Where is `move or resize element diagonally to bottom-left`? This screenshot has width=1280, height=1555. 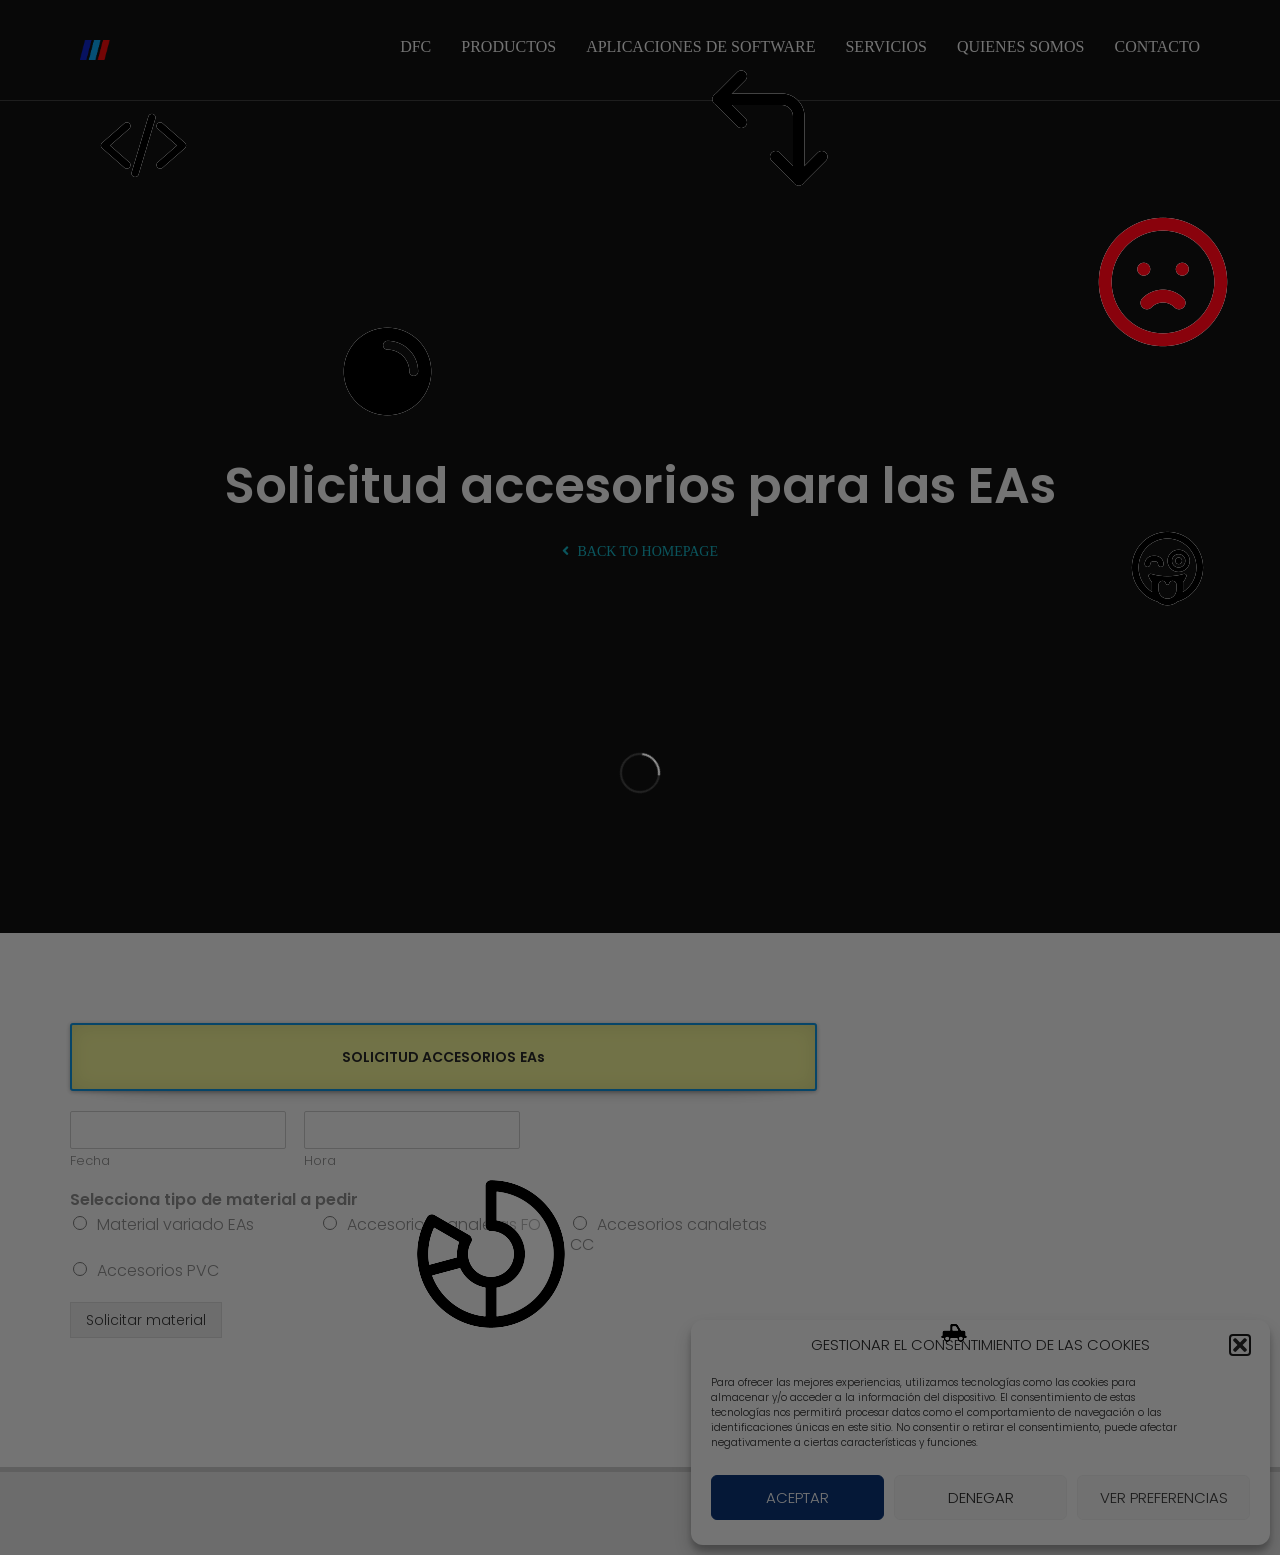 move or resize element diagonally to bottom-left is located at coordinates (770, 128).